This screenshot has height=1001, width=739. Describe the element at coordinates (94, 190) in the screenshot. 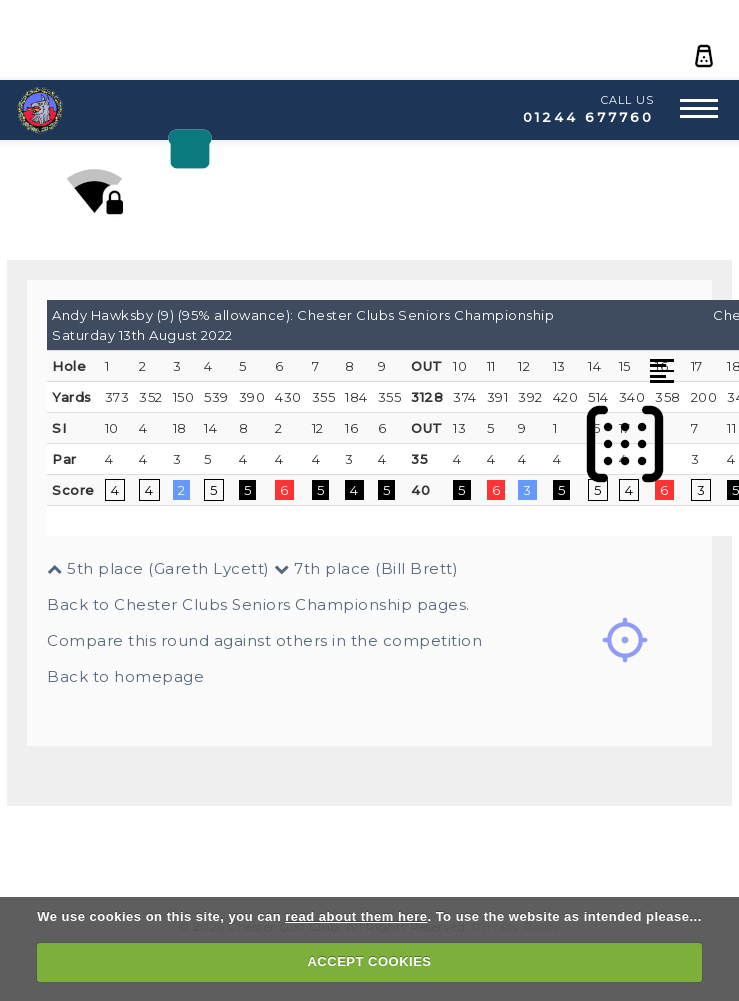

I see `connected to a secure wifi network with good signal strength` at that location.